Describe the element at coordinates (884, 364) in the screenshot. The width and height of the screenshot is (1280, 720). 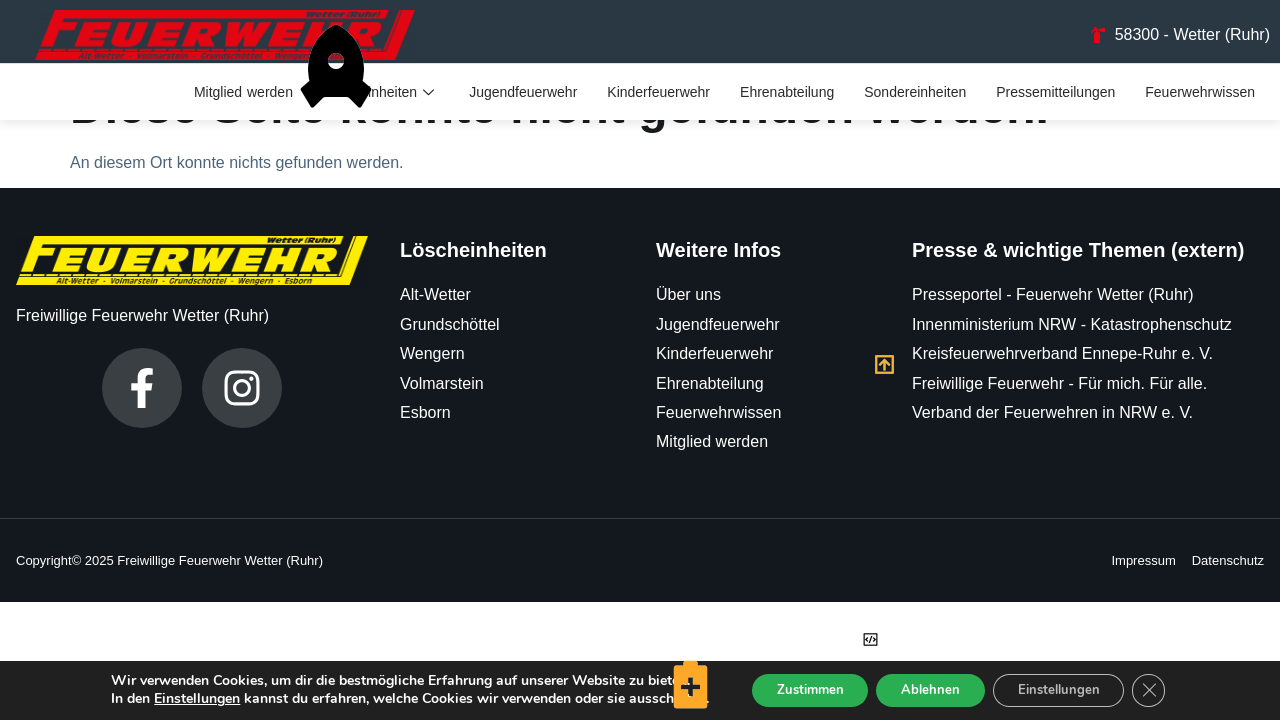
I see `upload a file or content` at that location.